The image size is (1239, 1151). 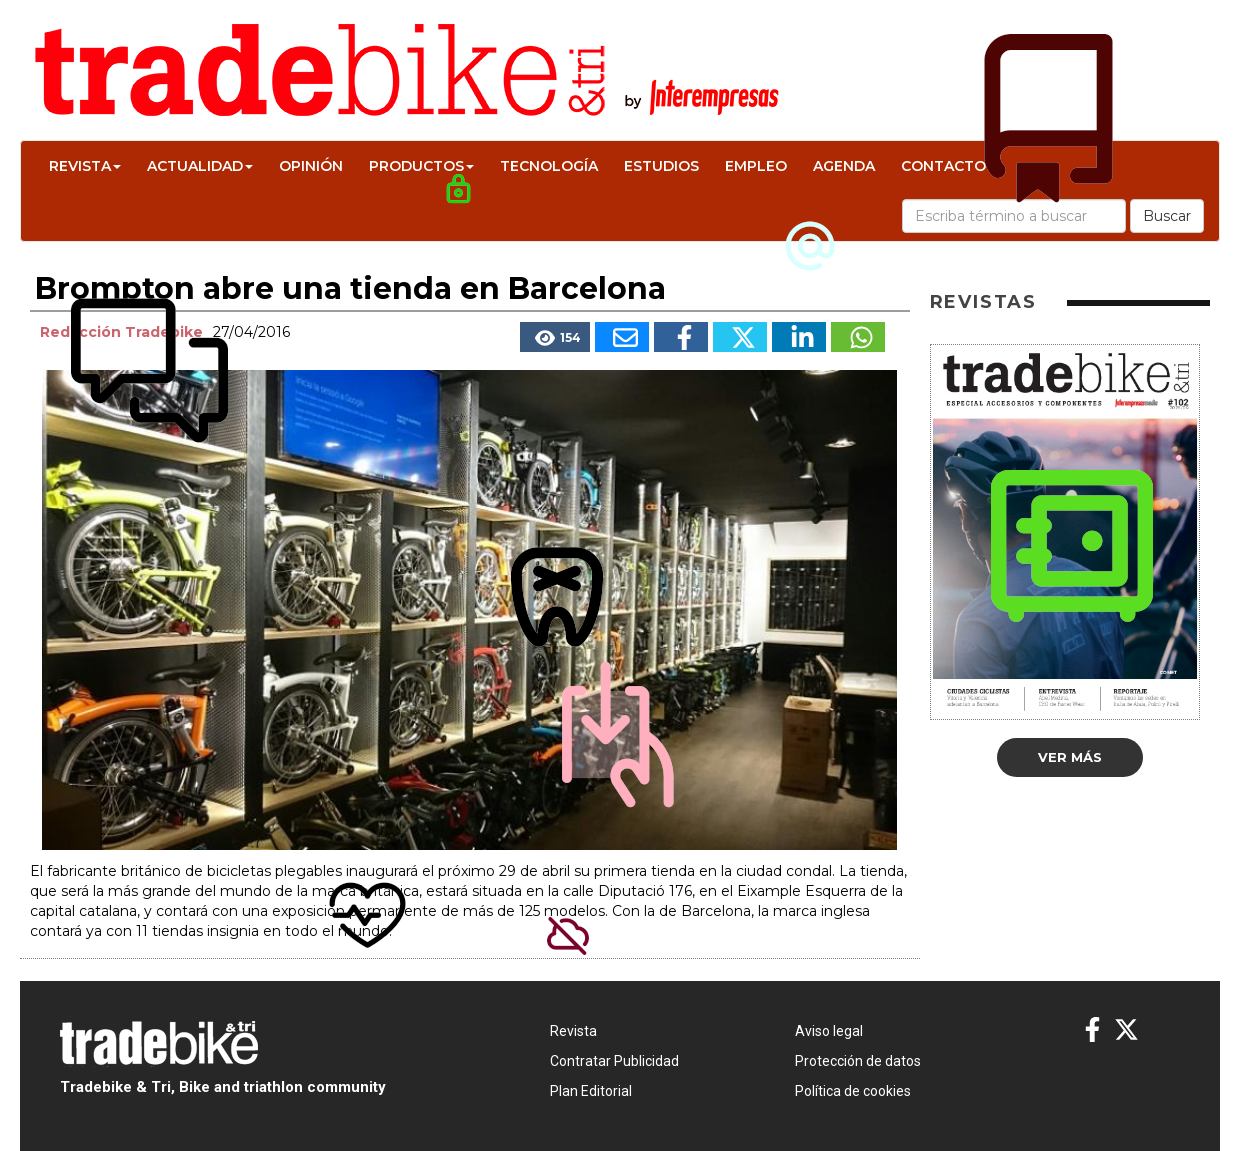 I want to click on view discussion thread, so click(x=149, y=370).